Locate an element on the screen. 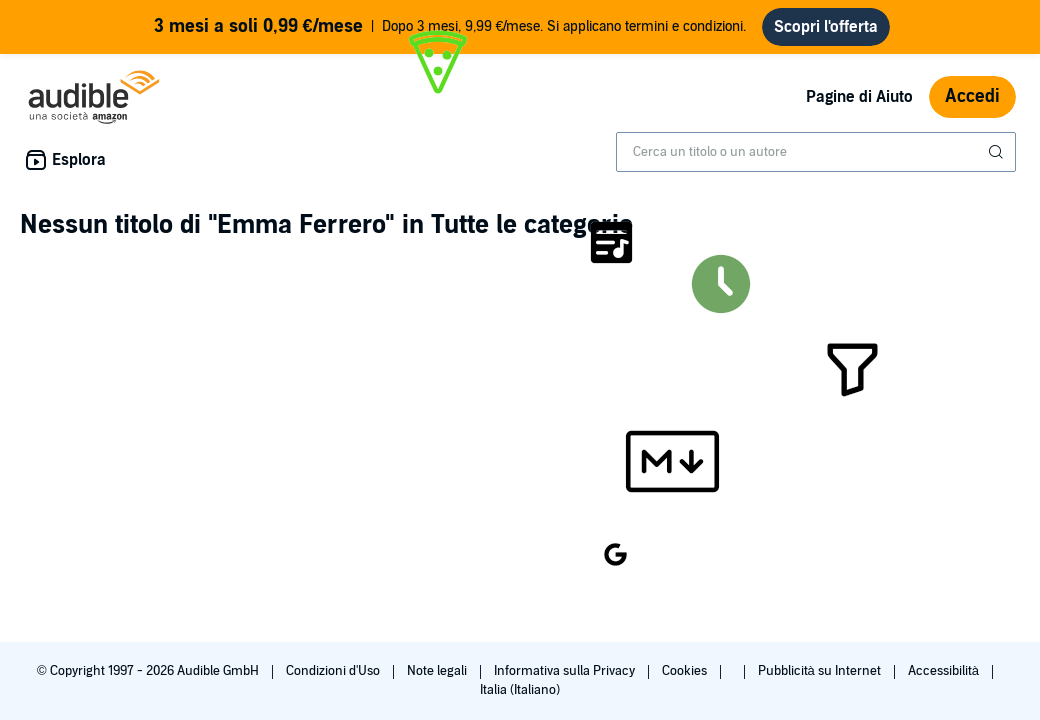 Image resolution: width=1040 pixels, height=720 pixels. format text using markdown is located at coordinates (672, 461).